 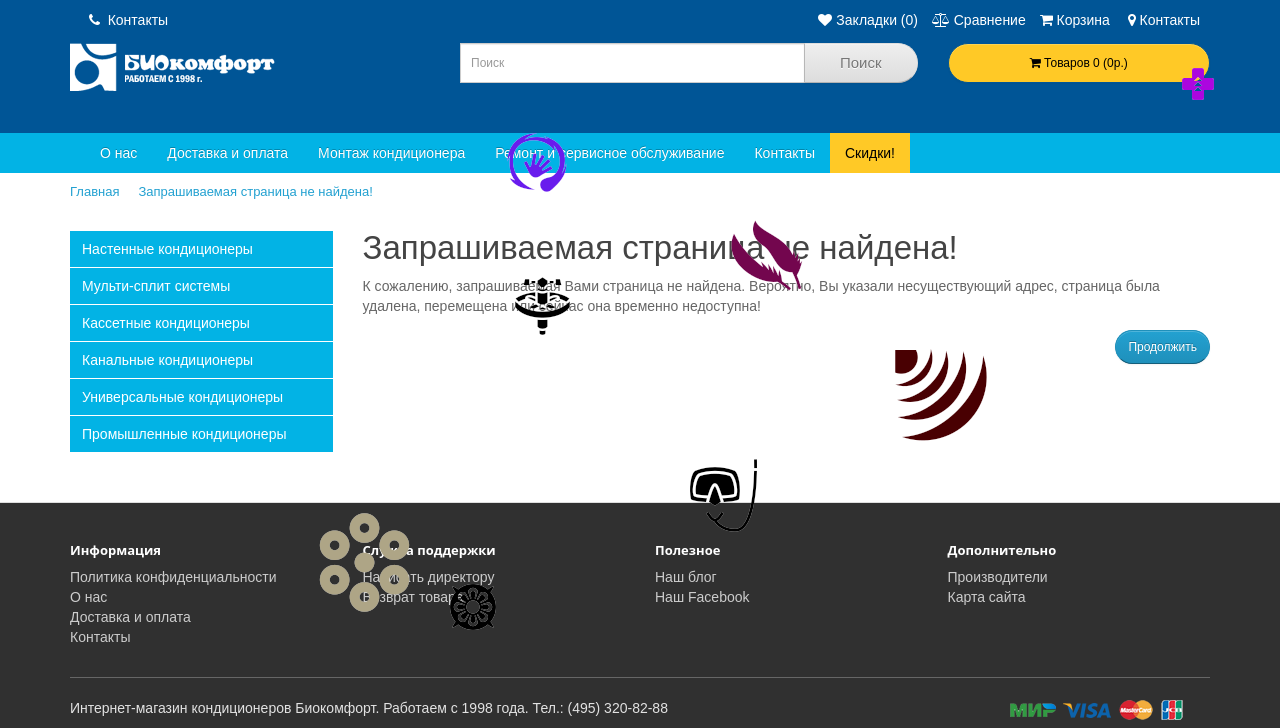 What do you see at coordinates (723, 495) in the screenshot?
I see `access scuba diving or underwater activities` at bounding box center [723, 495].